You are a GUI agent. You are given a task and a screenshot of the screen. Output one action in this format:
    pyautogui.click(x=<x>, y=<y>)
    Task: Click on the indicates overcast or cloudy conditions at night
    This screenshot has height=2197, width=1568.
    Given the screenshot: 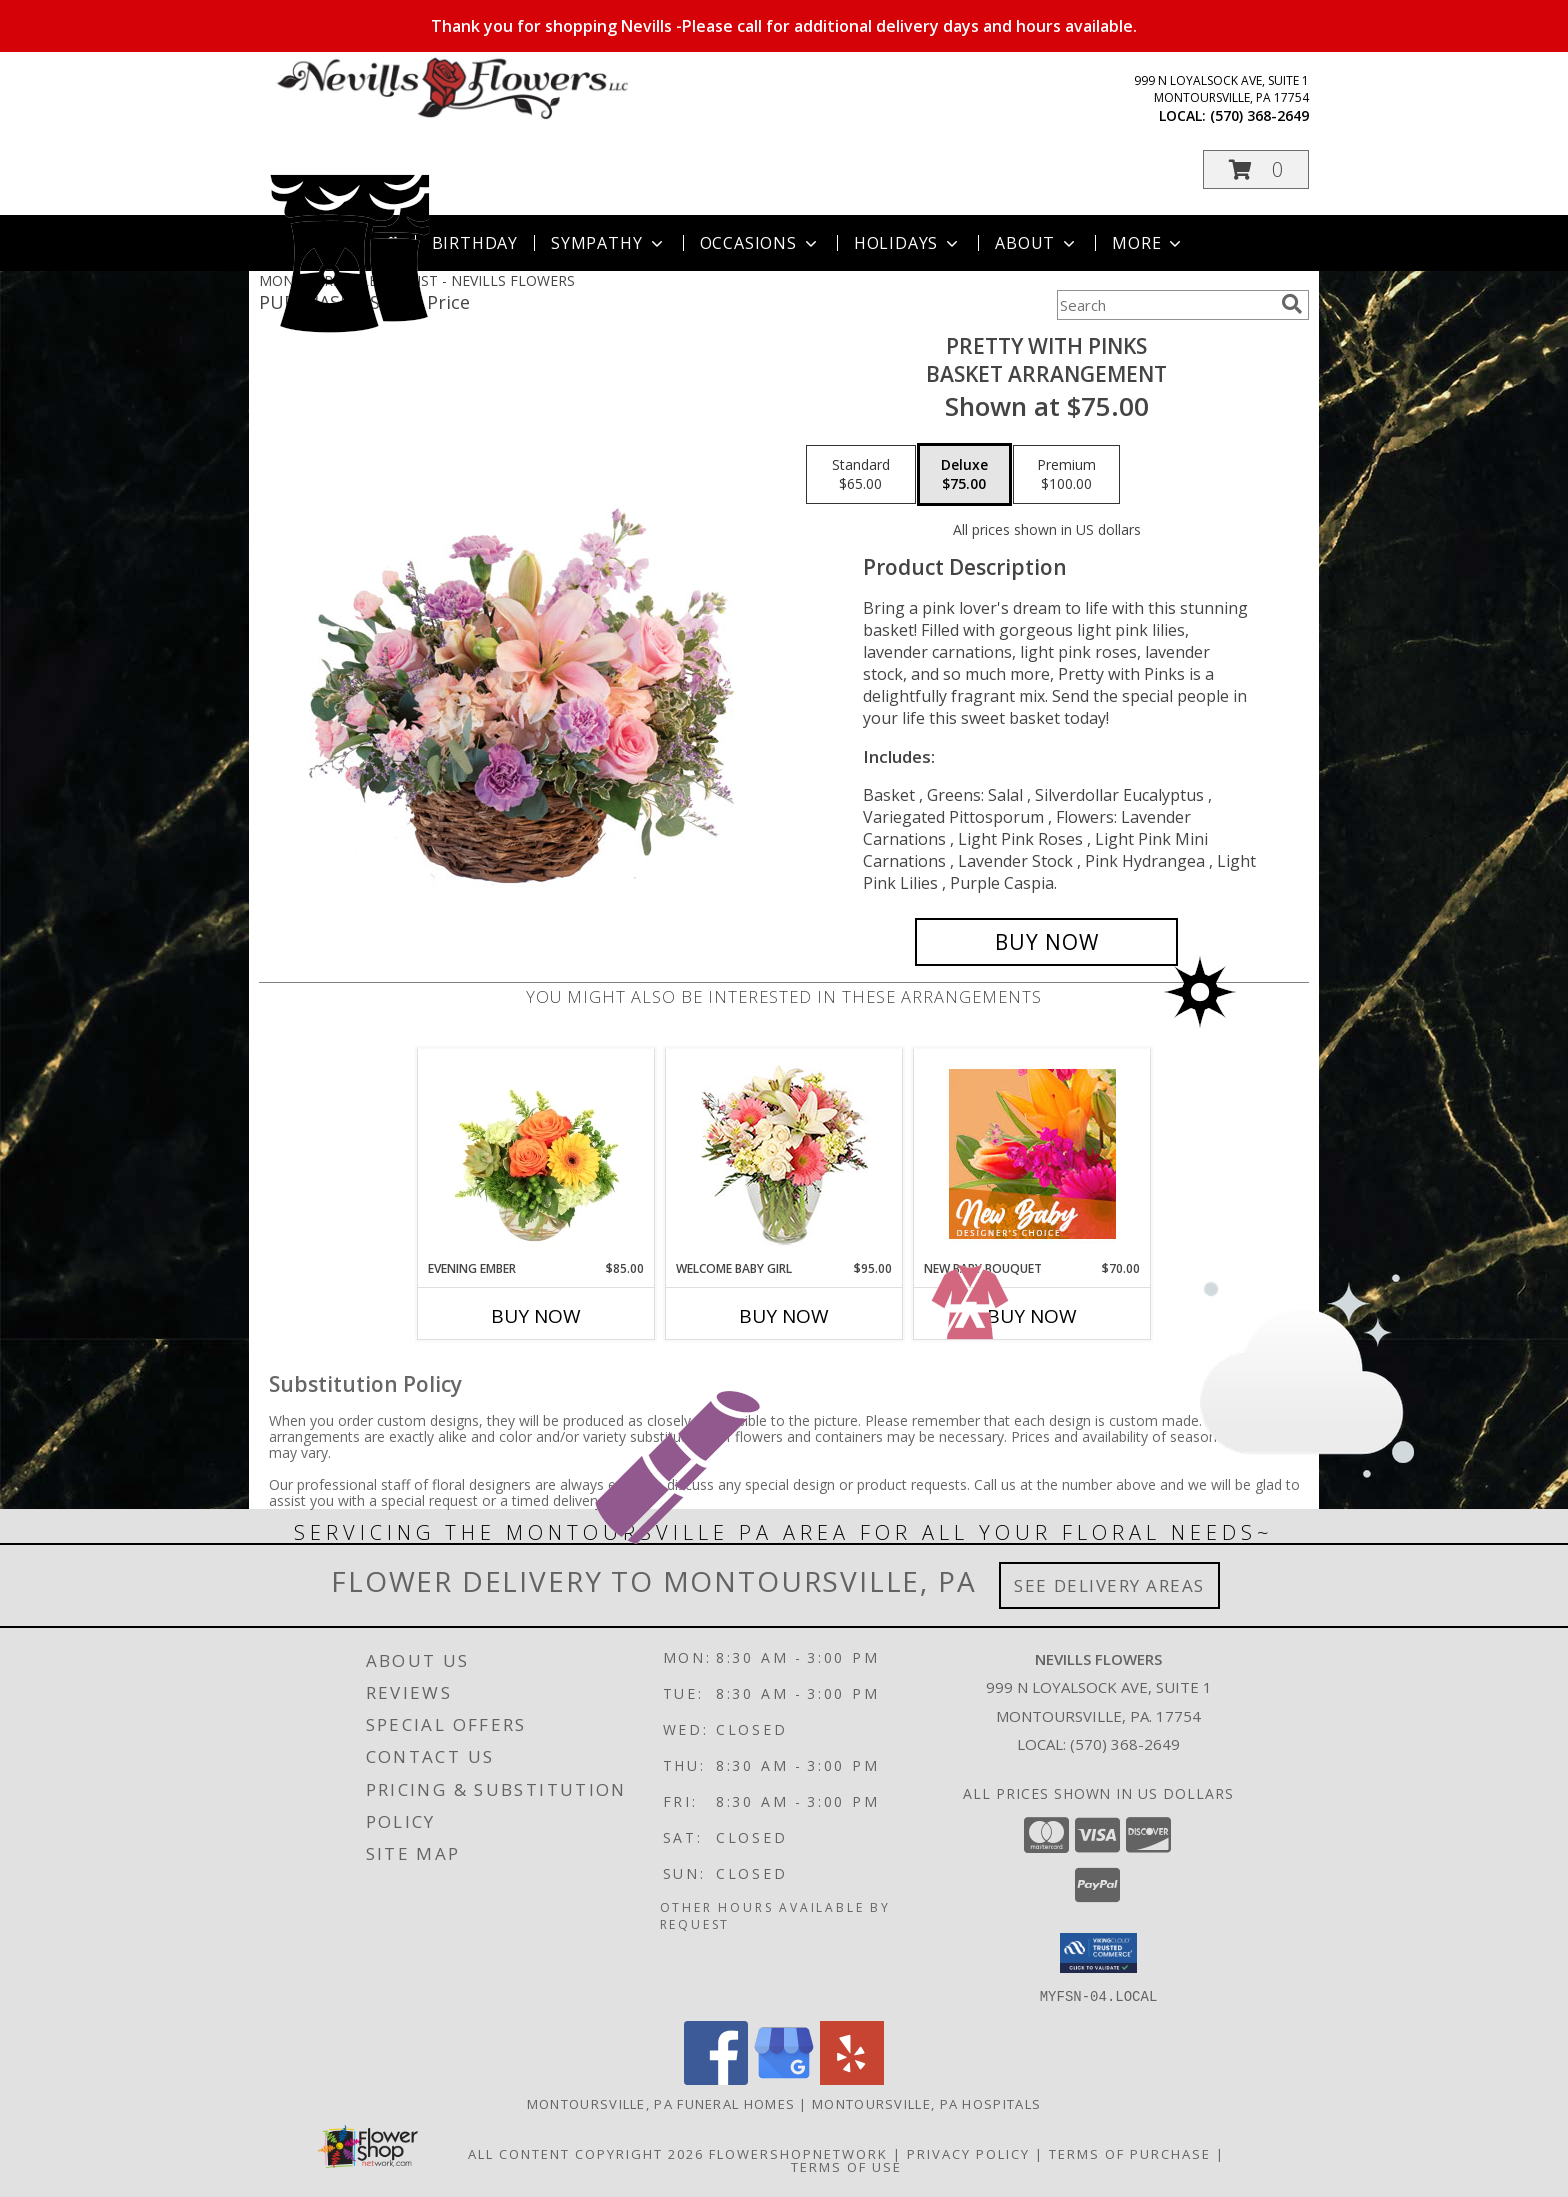 What is the action you would take?
    pyautogui.click(x=1307, y=1376)
    